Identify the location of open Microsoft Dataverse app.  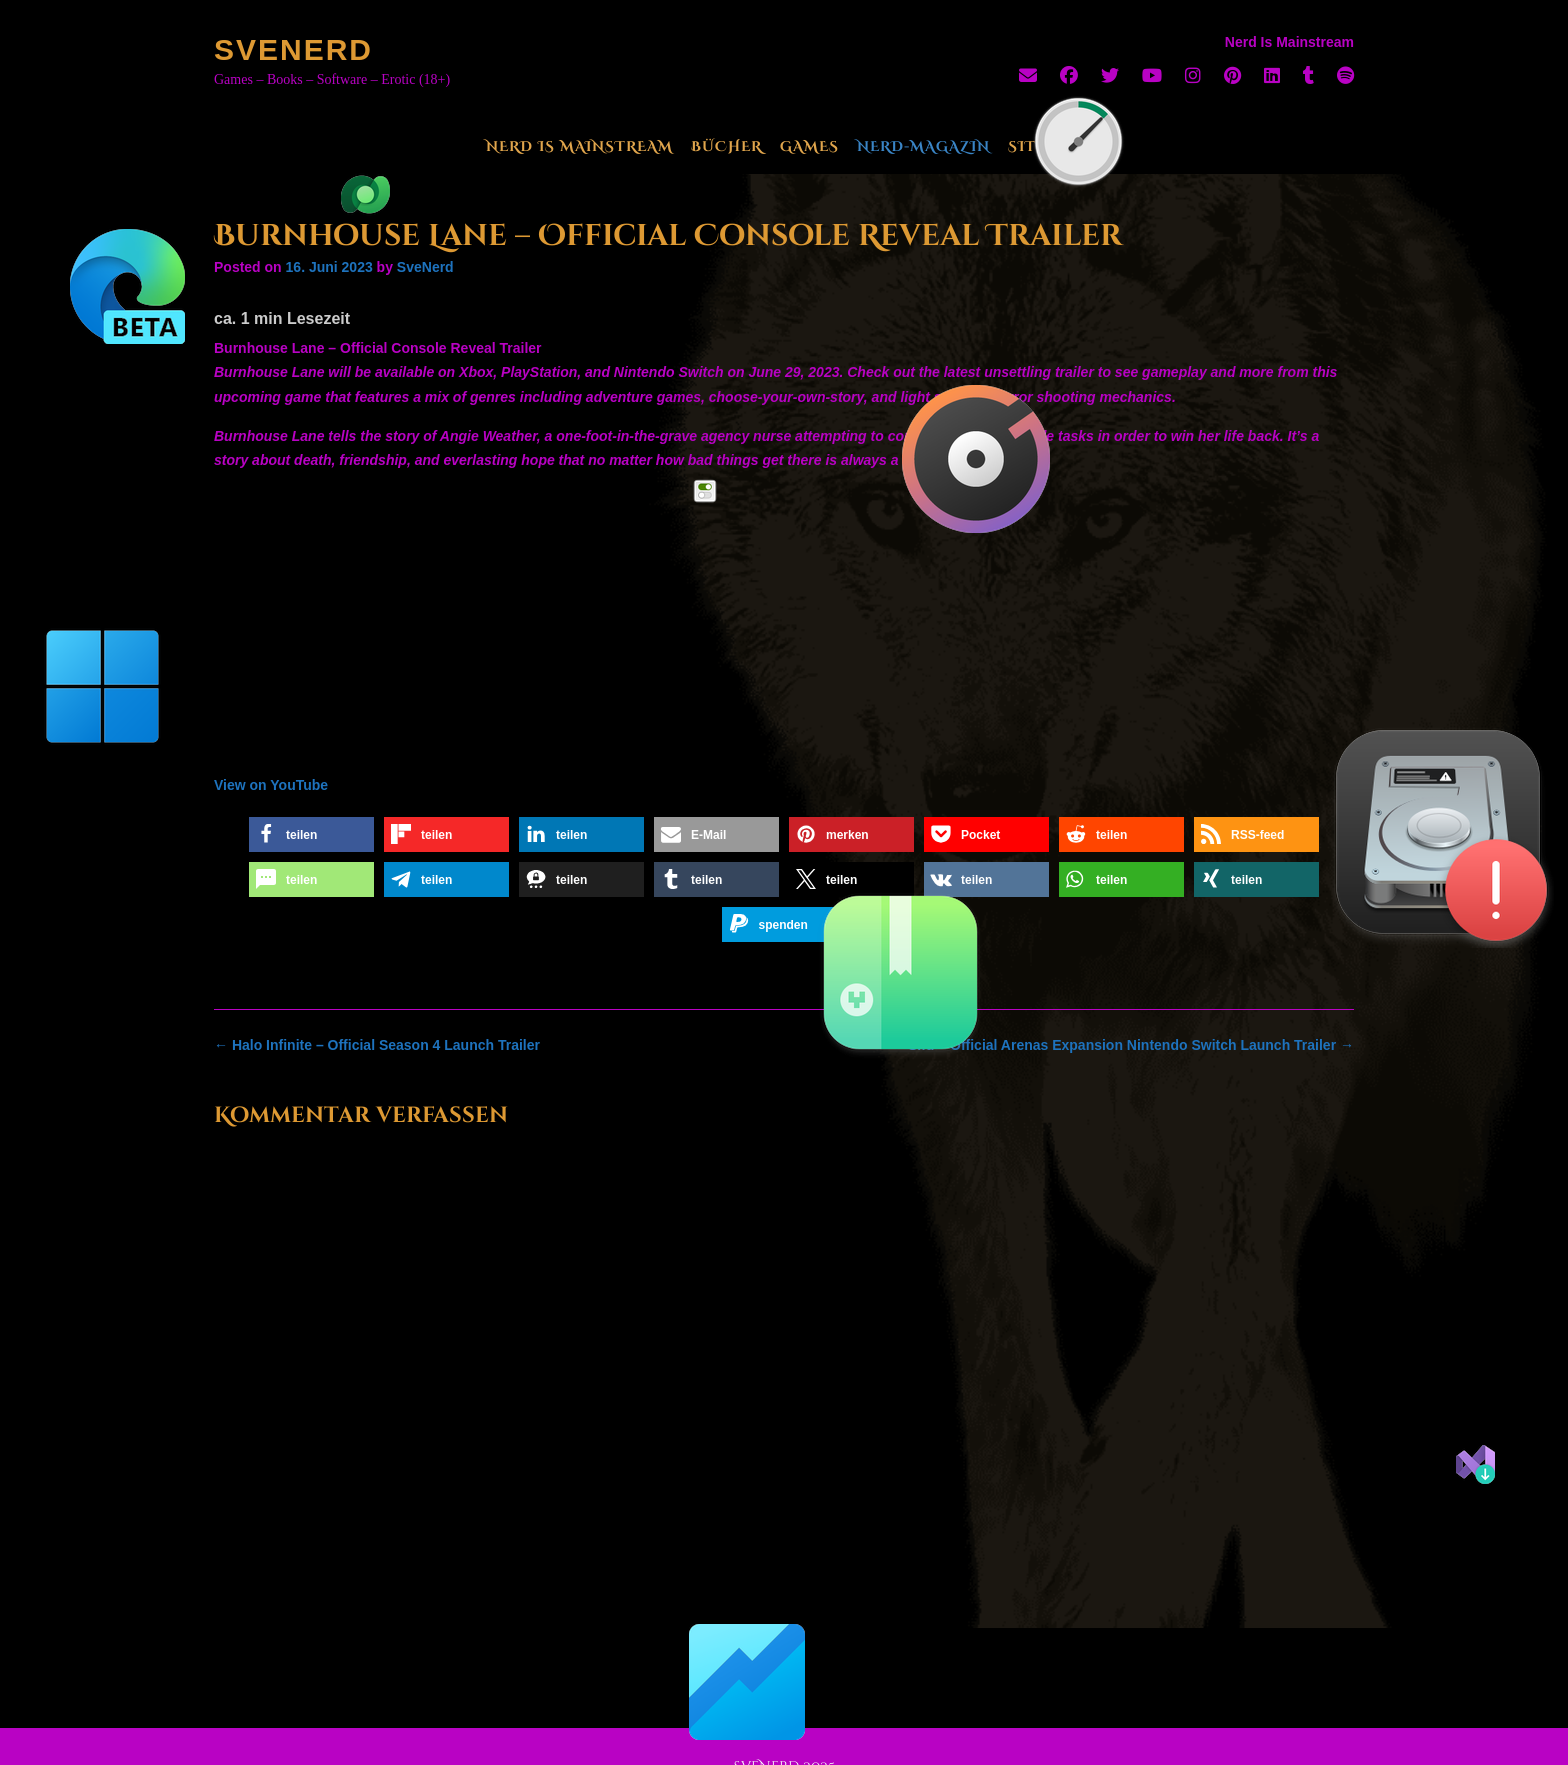
(365, 194).